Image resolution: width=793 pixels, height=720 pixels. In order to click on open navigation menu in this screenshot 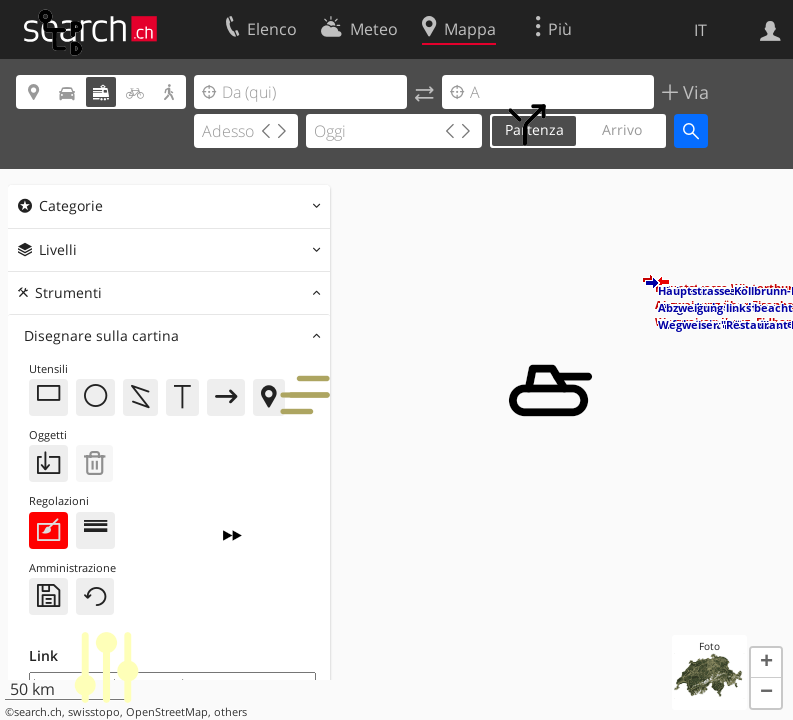, I will do `click(305, 395)`.